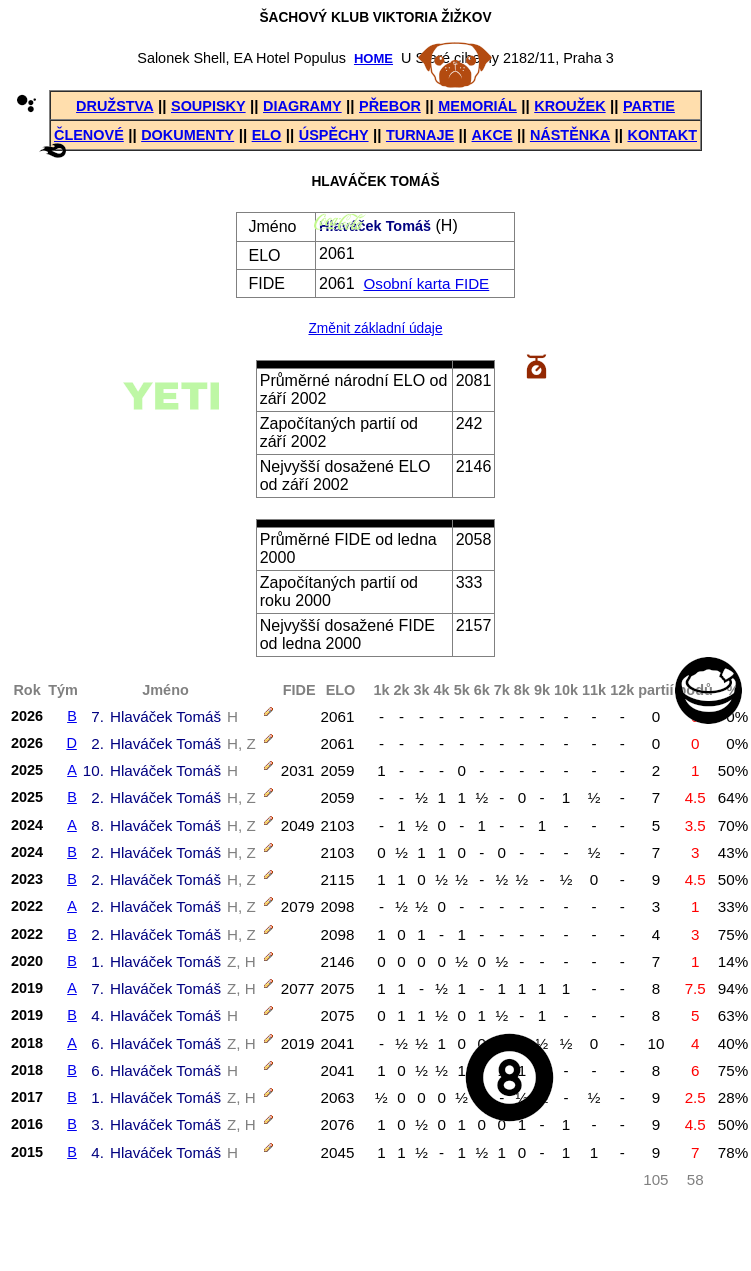  I want to click on view weight or measurement settings, so click(536, 366).